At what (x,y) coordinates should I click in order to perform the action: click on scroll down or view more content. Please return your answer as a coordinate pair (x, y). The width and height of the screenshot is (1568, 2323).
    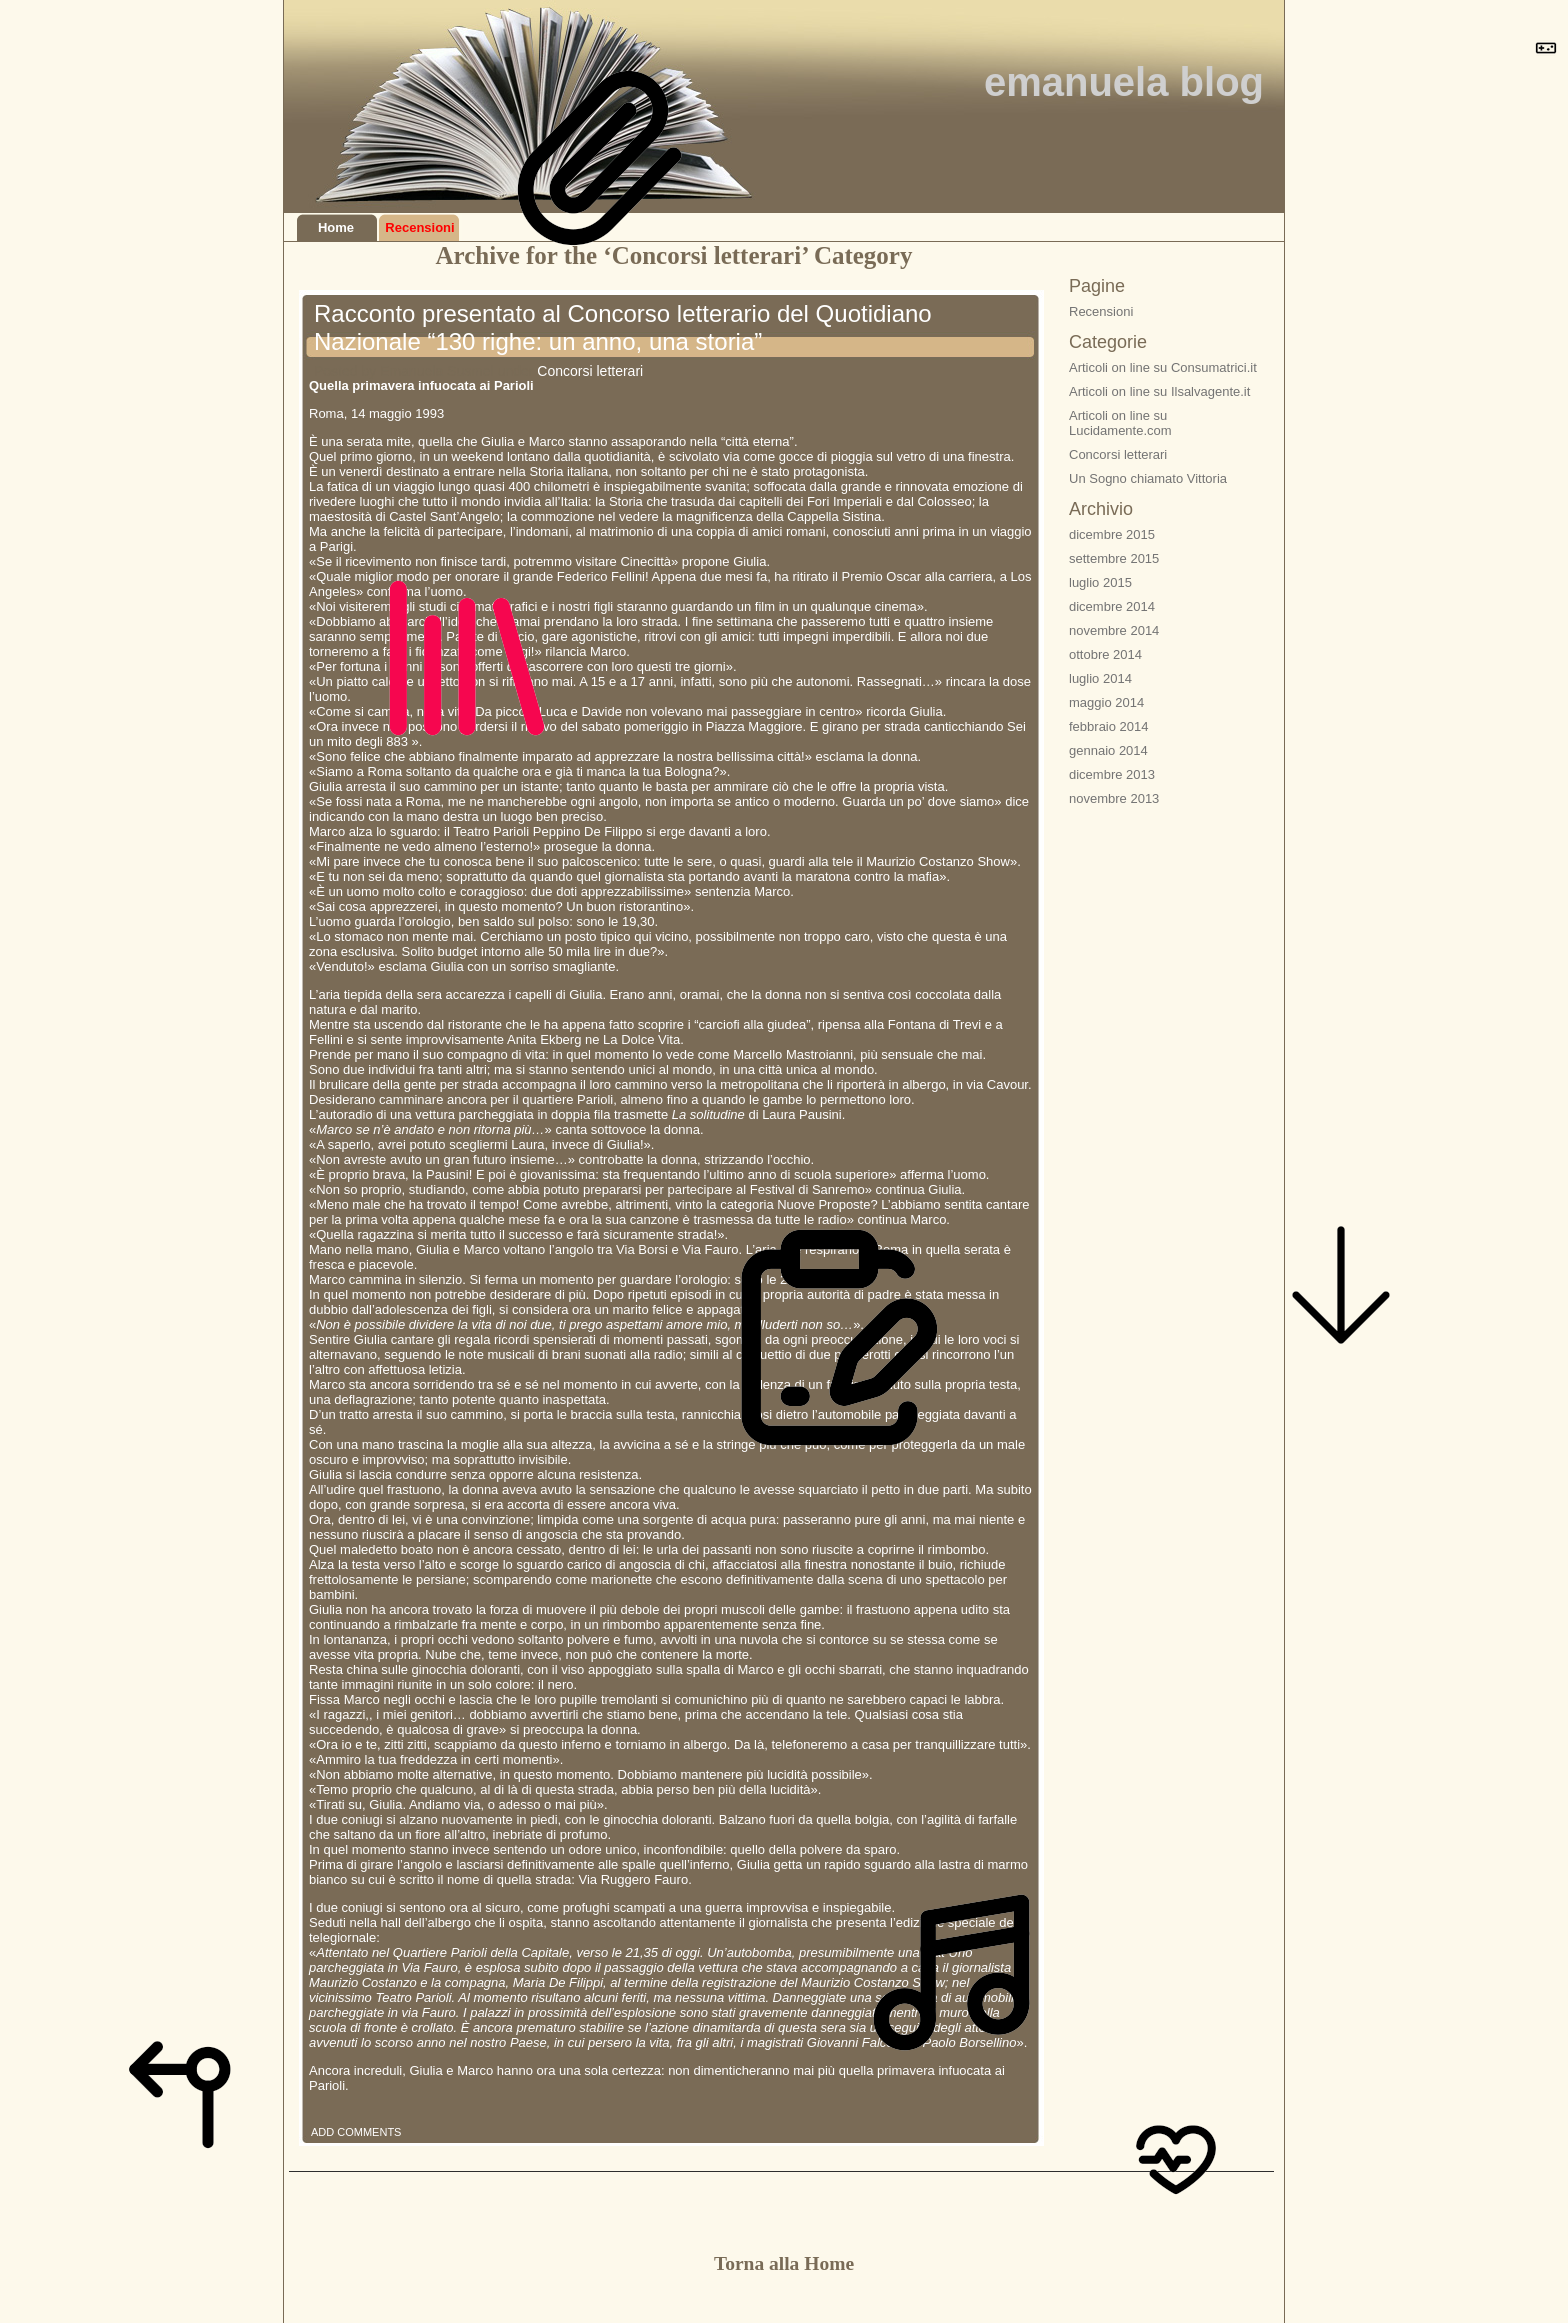
    Looking at the image, I should click on (1341, 1285).